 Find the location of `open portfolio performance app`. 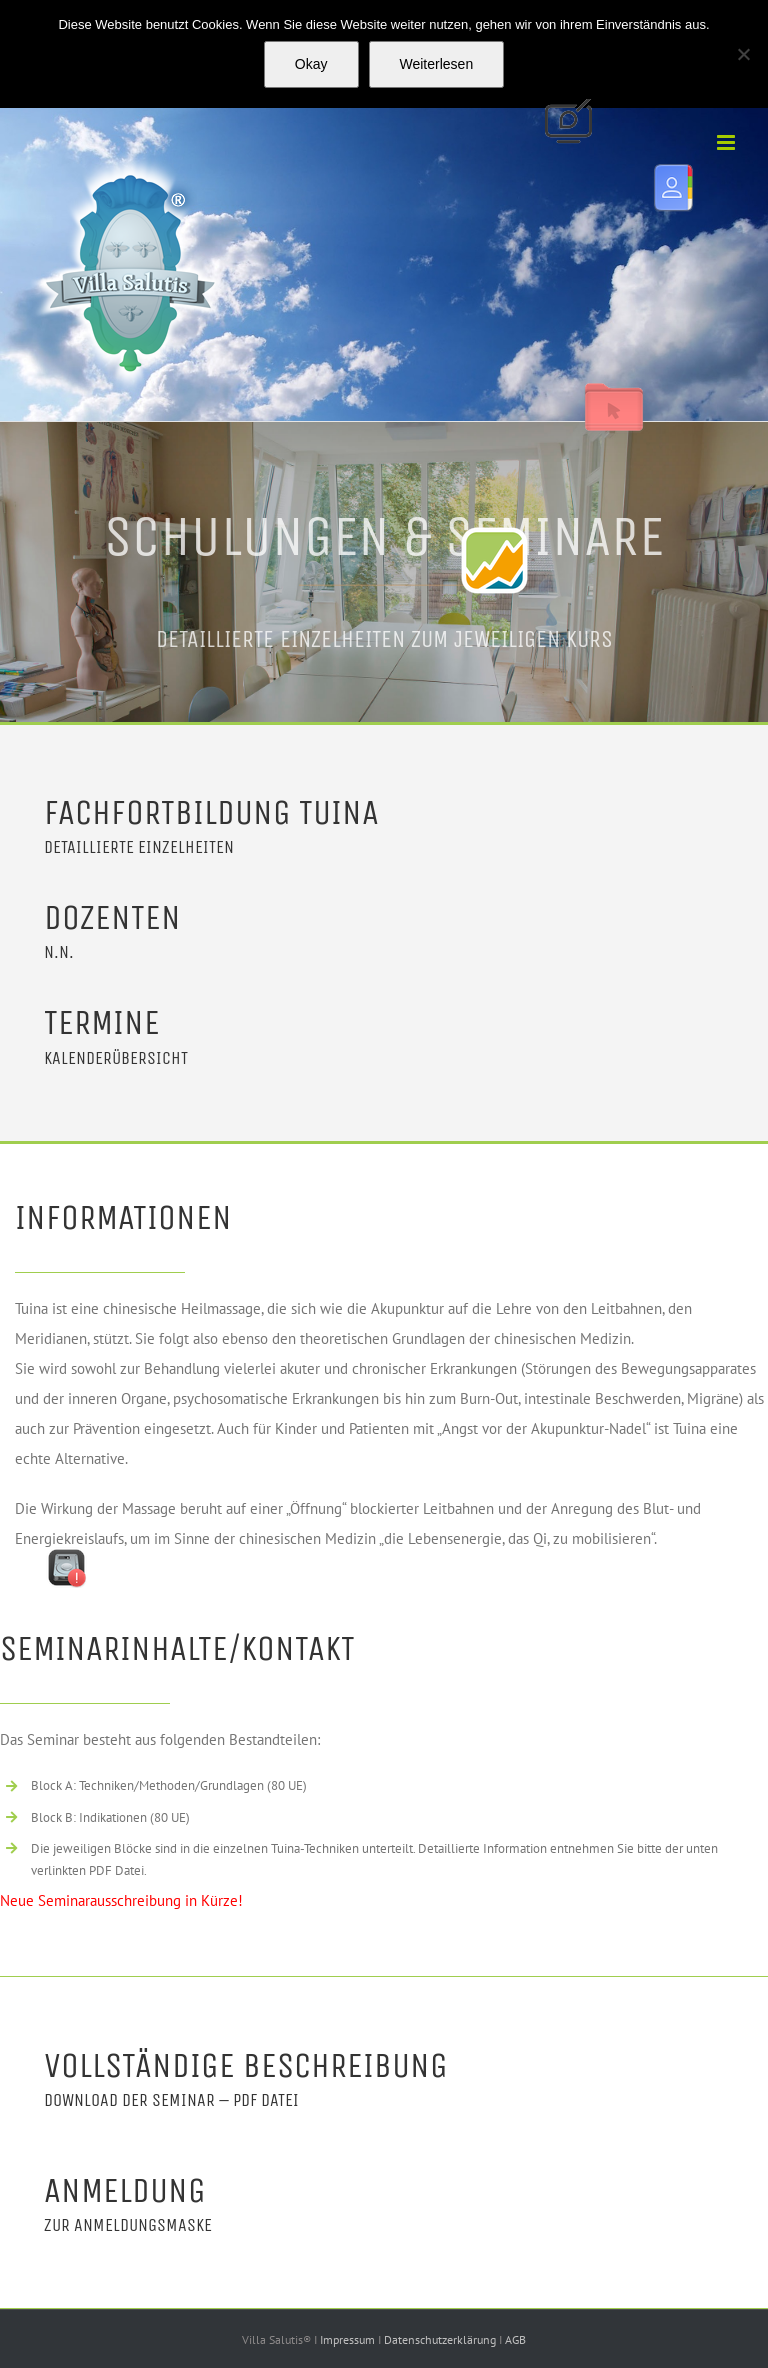

open portfolio performance app is located at coordinates (494, 560).